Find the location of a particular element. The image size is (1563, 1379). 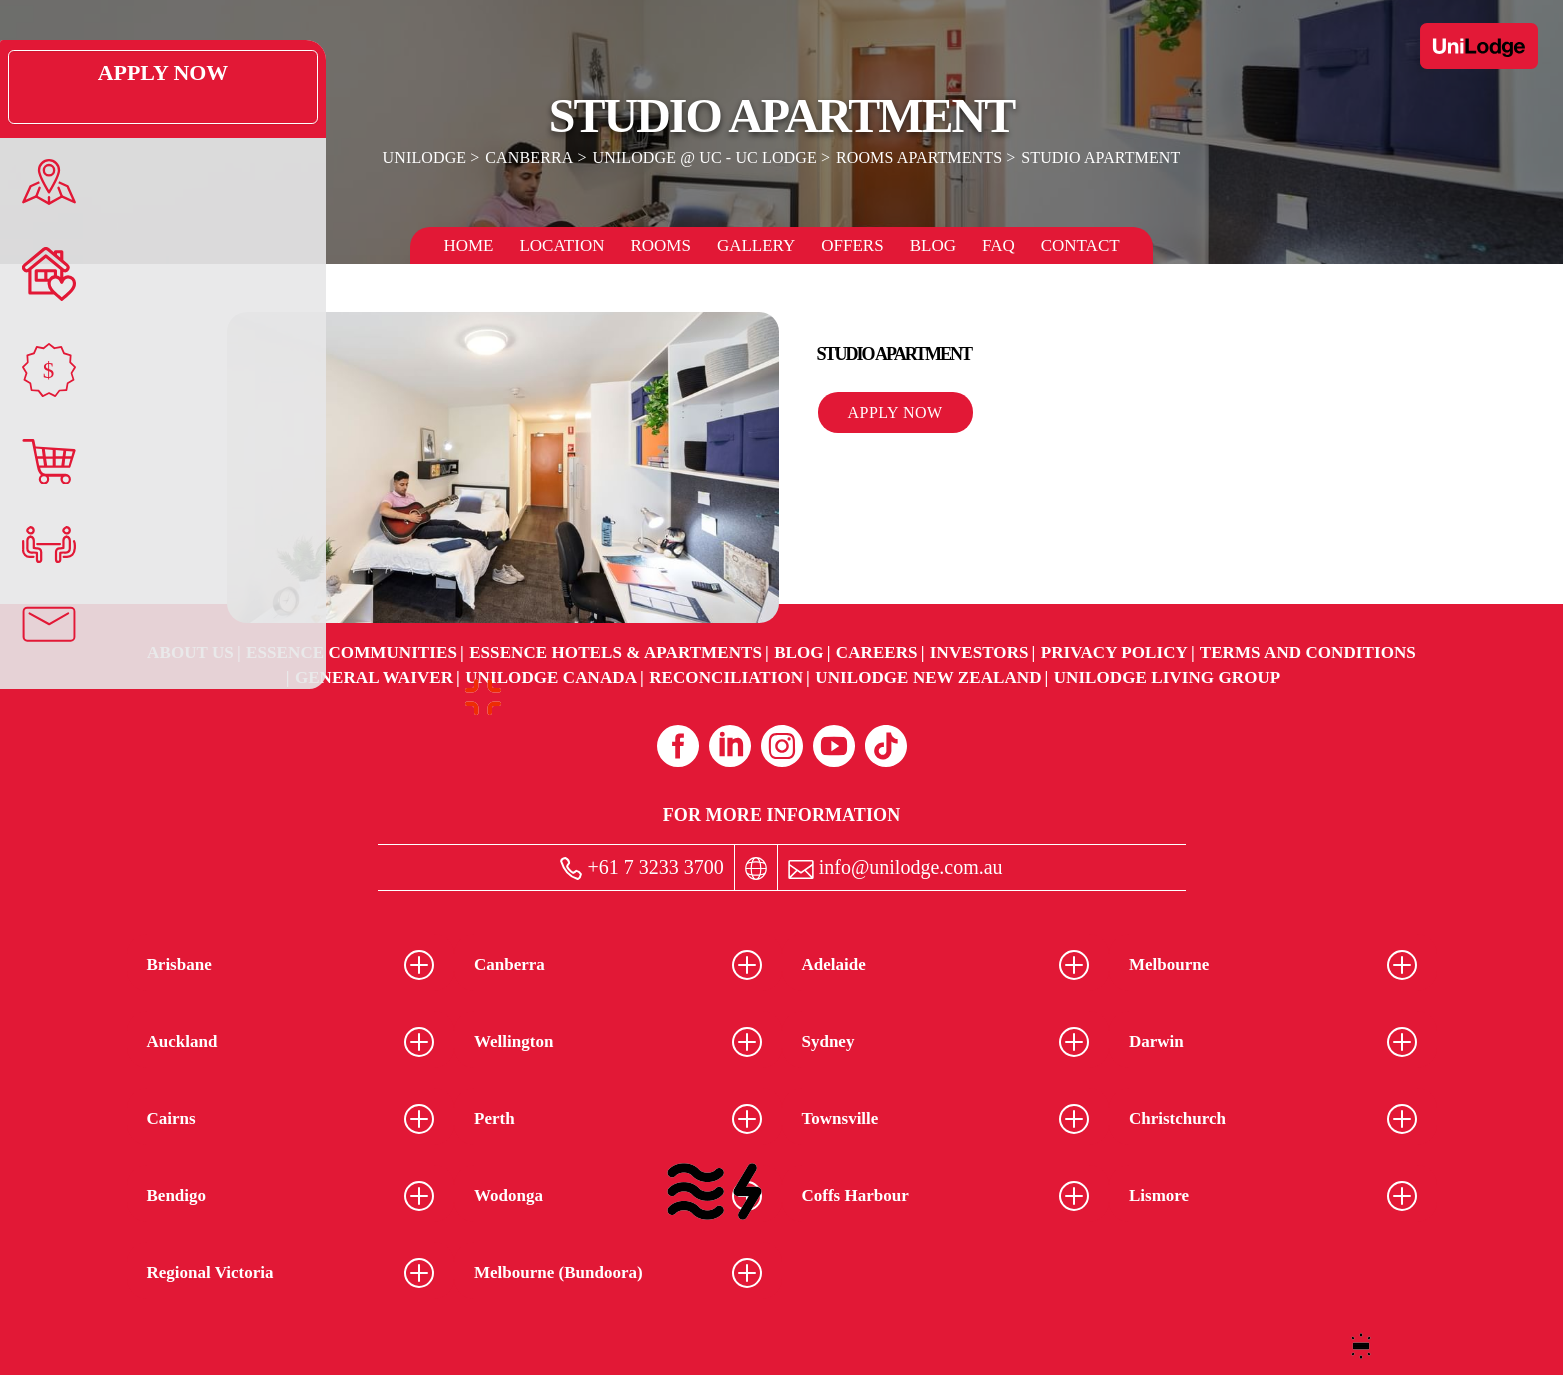

hydroelectric power generation is located at coordinates (714, 1191).